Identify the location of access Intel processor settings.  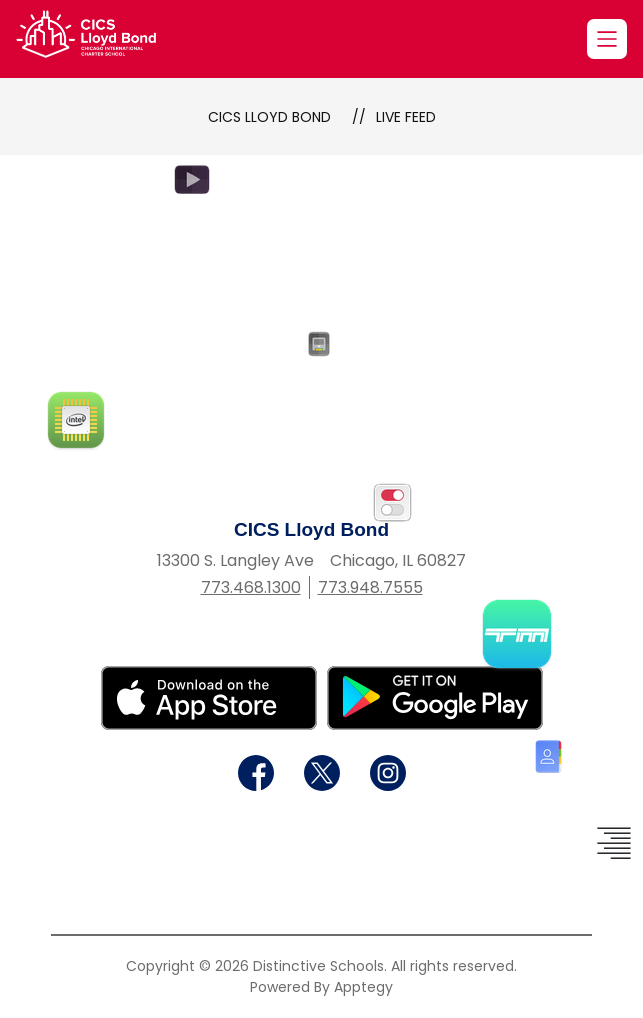
(76, 420).